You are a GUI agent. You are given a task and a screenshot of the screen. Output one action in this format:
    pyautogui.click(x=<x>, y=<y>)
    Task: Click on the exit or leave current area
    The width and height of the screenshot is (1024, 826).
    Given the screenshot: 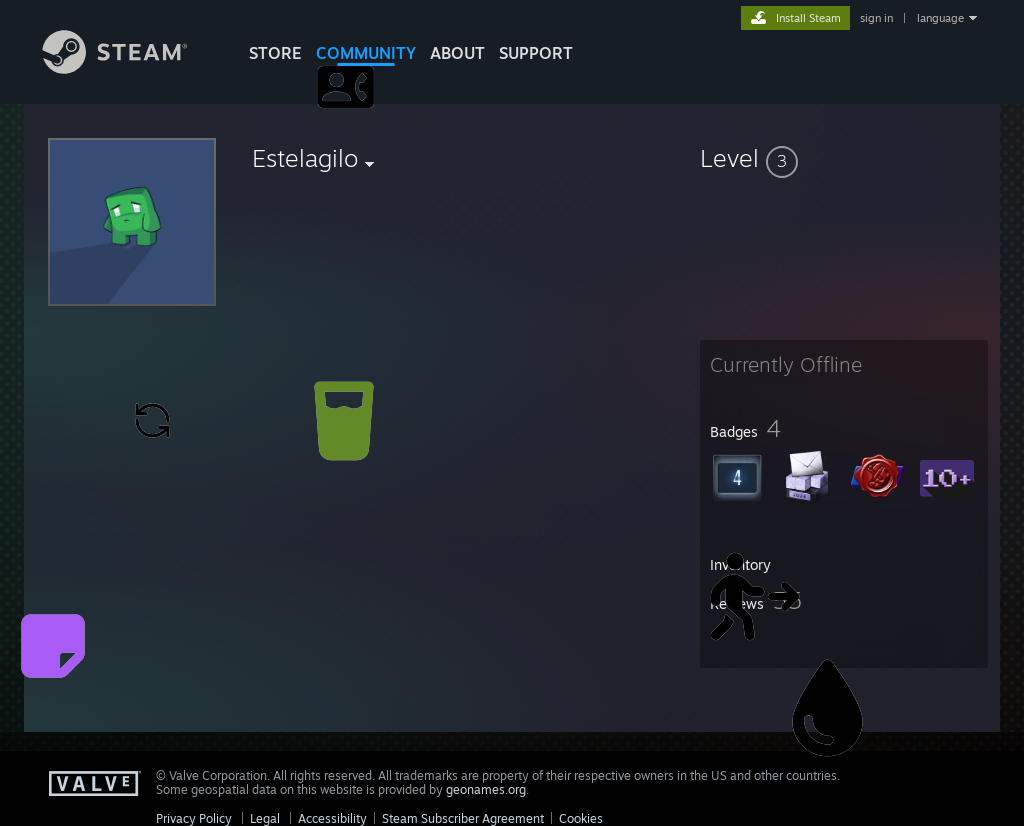 What is the action you would take?
    pyautogui.click(x=754, y=596)
    